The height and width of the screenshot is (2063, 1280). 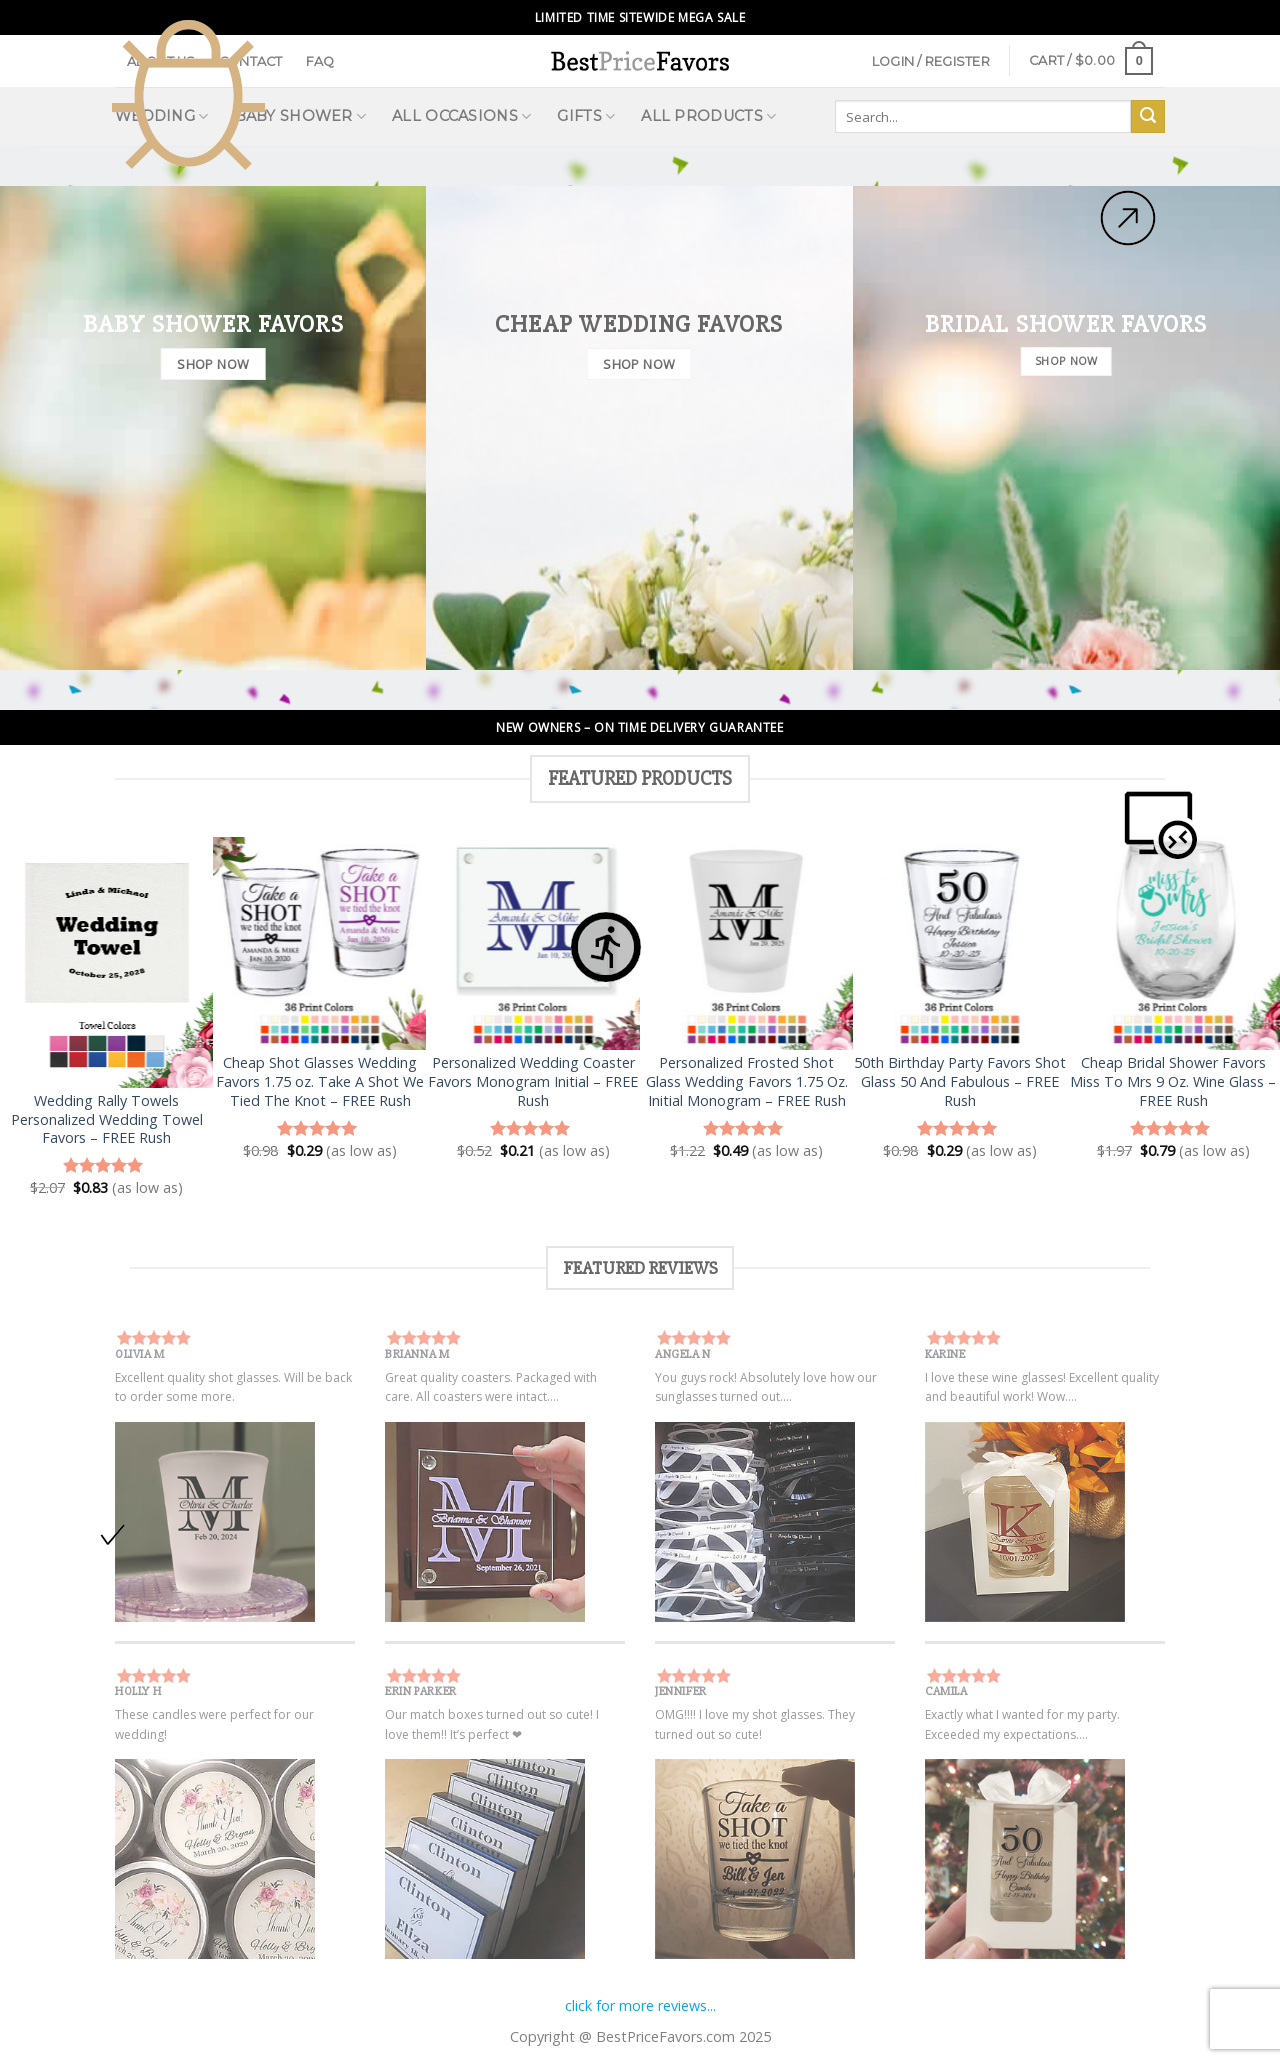 What do you see at coordinates (112, 1534) in the screenshot?
I see `confirm or submit an action` at bounding box center [112, 1534].